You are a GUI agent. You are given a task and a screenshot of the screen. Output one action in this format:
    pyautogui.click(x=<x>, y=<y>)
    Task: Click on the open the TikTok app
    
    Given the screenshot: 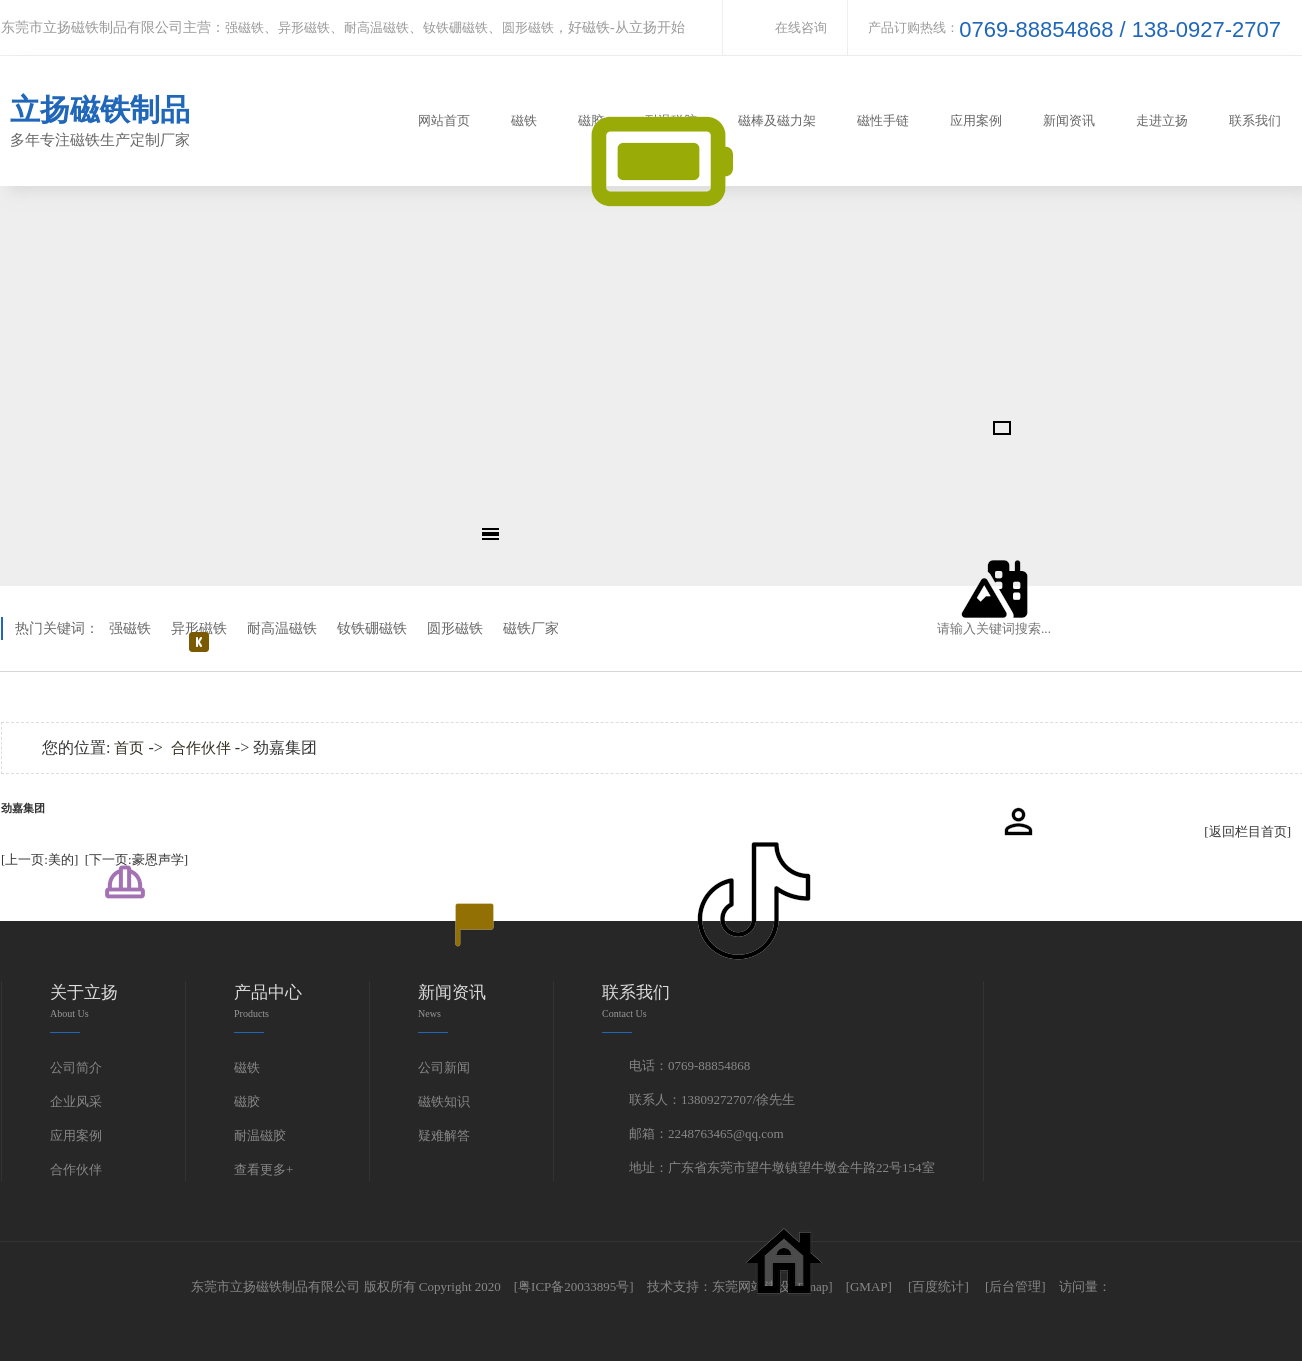 What is the action you would take?
    pyautogui.click(x=754, y=903)
    